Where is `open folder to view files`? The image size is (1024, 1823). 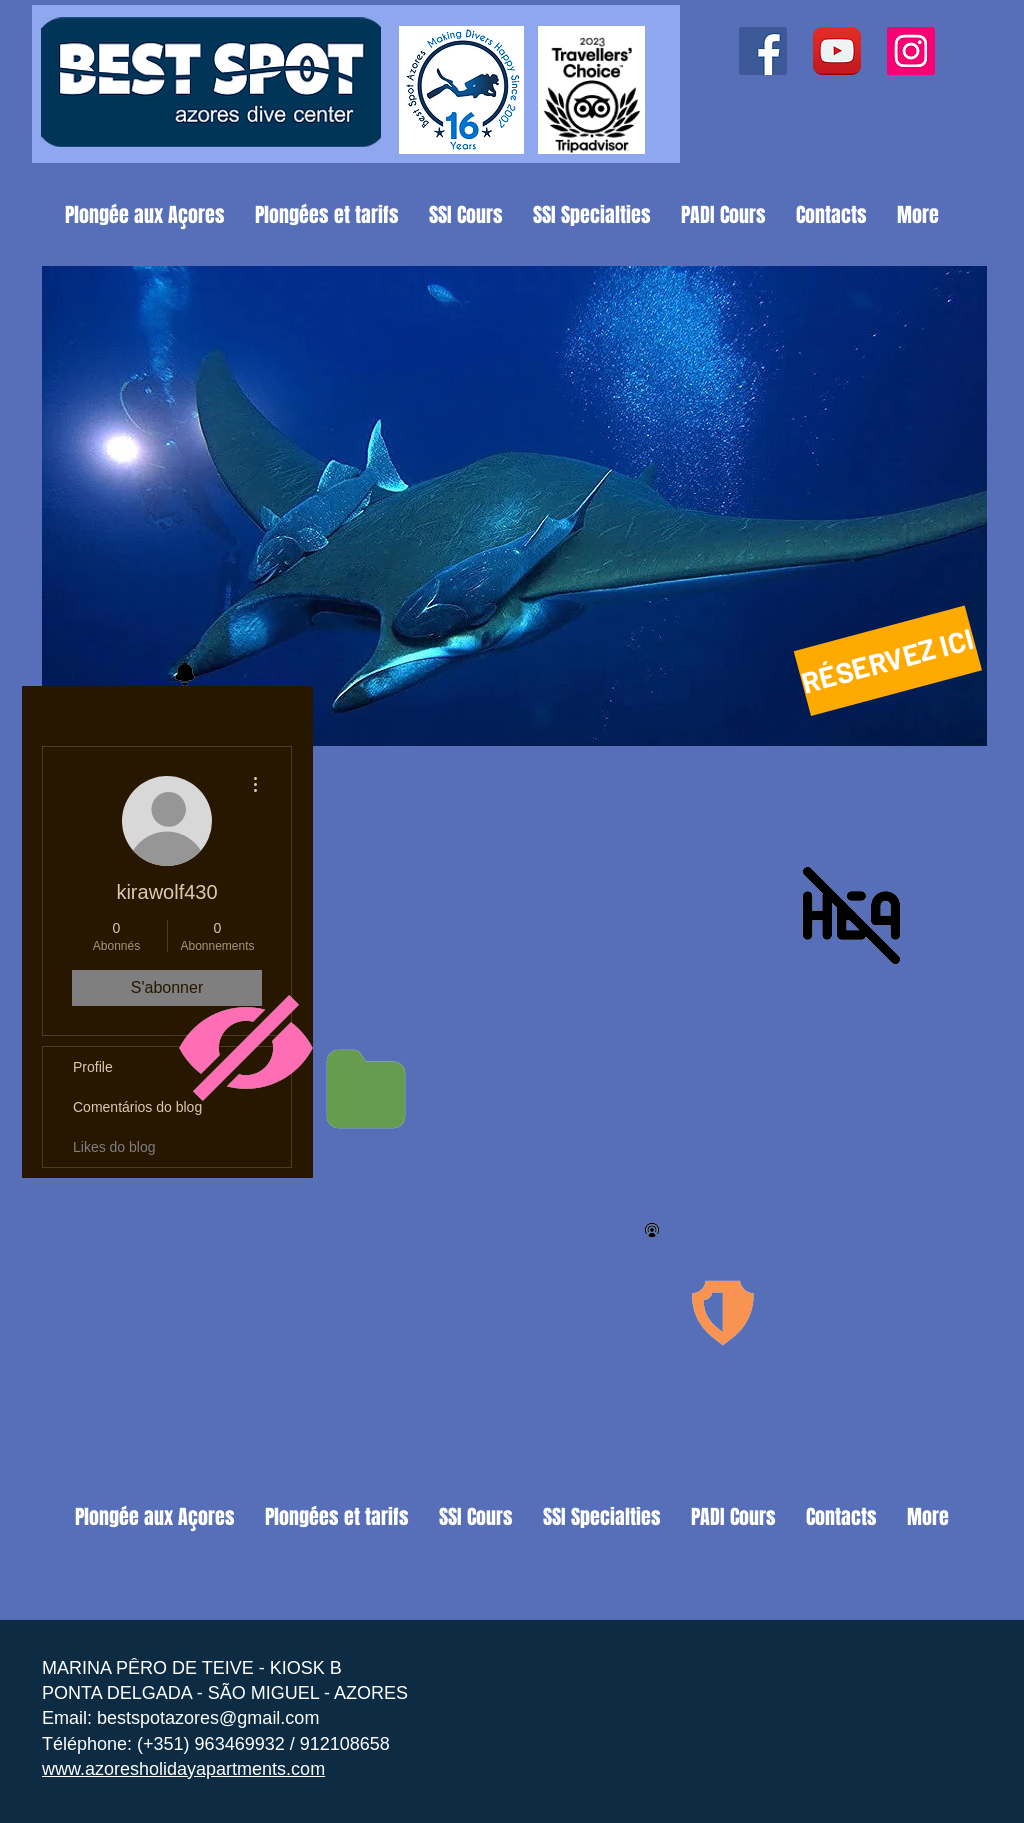
open folder to view files is located at coordinates (366, 1089).